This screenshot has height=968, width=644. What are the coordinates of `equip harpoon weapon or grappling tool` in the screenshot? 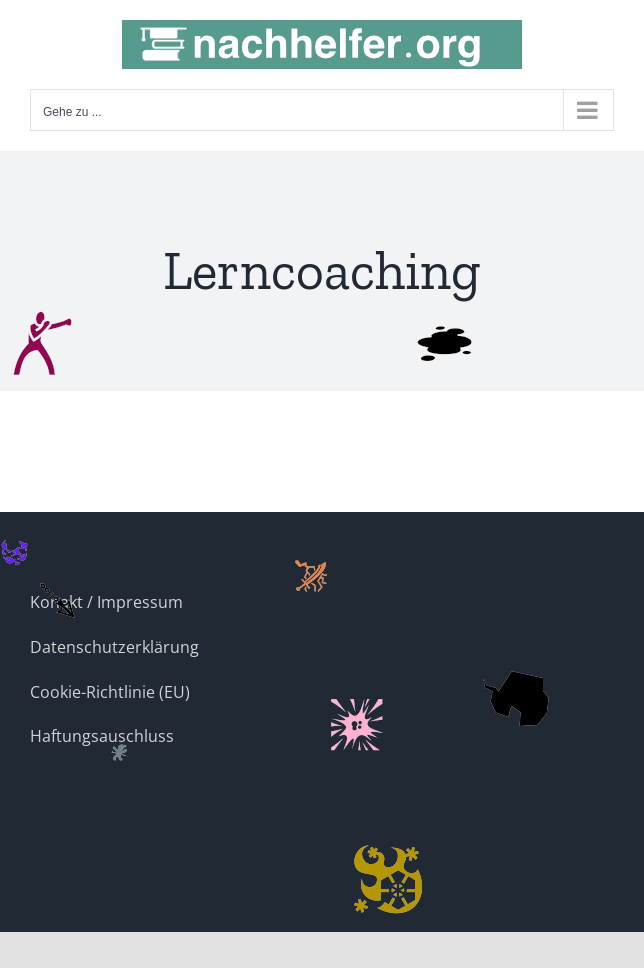 It's located at (57, 600).